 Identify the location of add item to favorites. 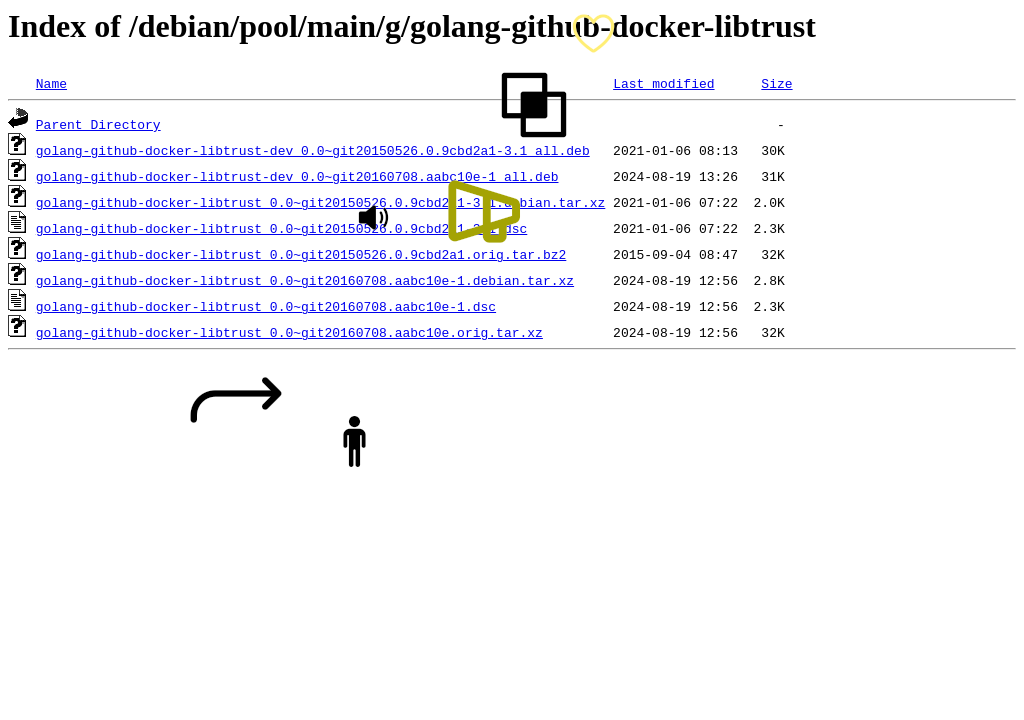
(593, 33).